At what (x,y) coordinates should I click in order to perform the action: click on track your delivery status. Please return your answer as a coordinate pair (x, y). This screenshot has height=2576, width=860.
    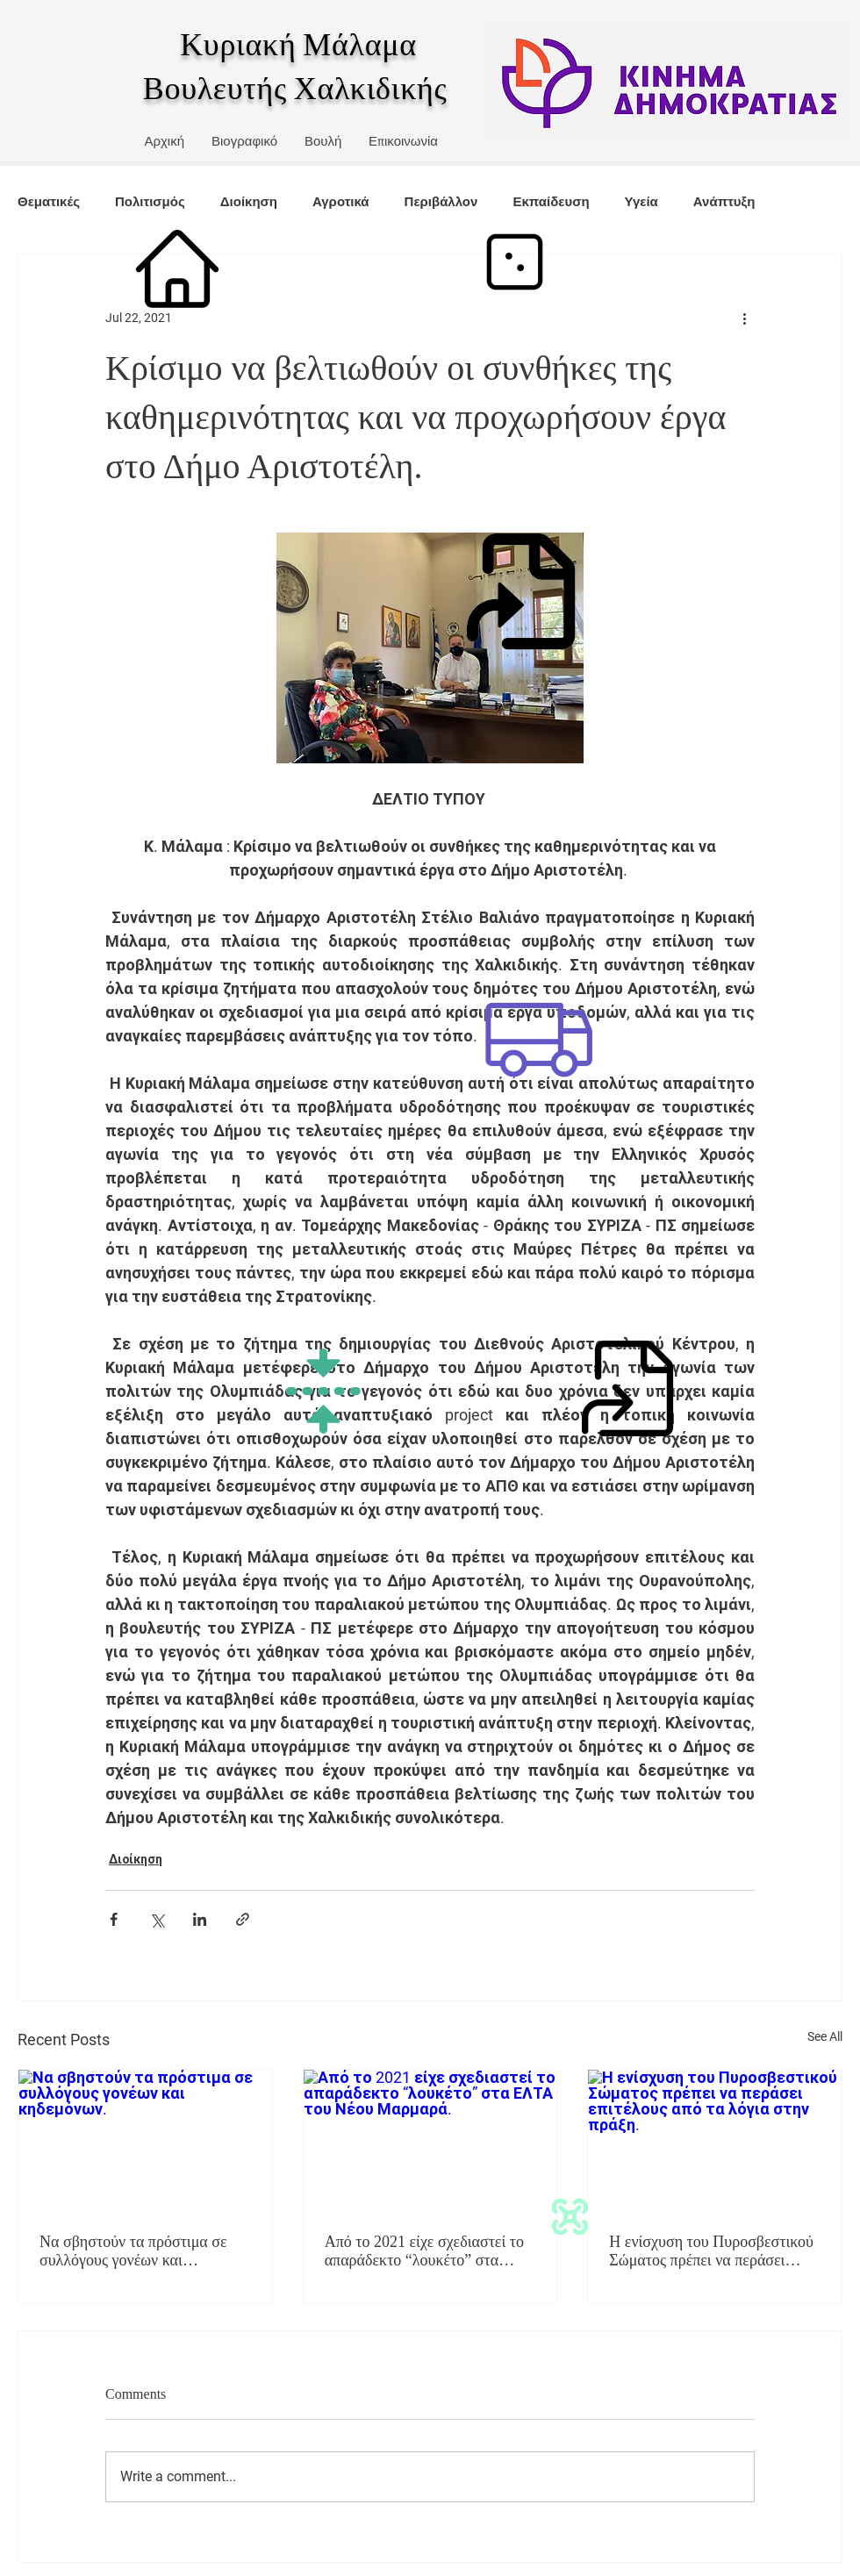
    Looking at the image, I should click on (535, 1034).